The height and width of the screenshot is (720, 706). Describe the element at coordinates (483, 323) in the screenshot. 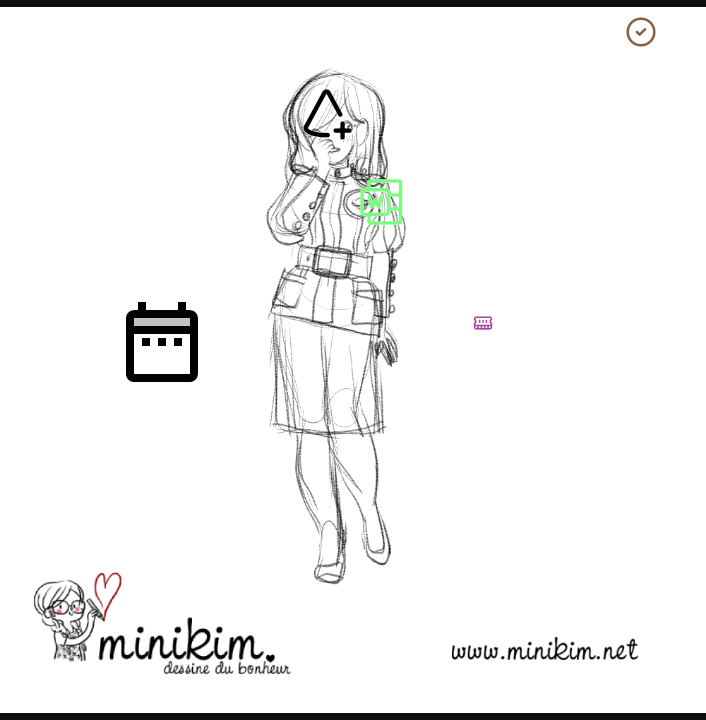

I see `access storage or memory settings` at that location.